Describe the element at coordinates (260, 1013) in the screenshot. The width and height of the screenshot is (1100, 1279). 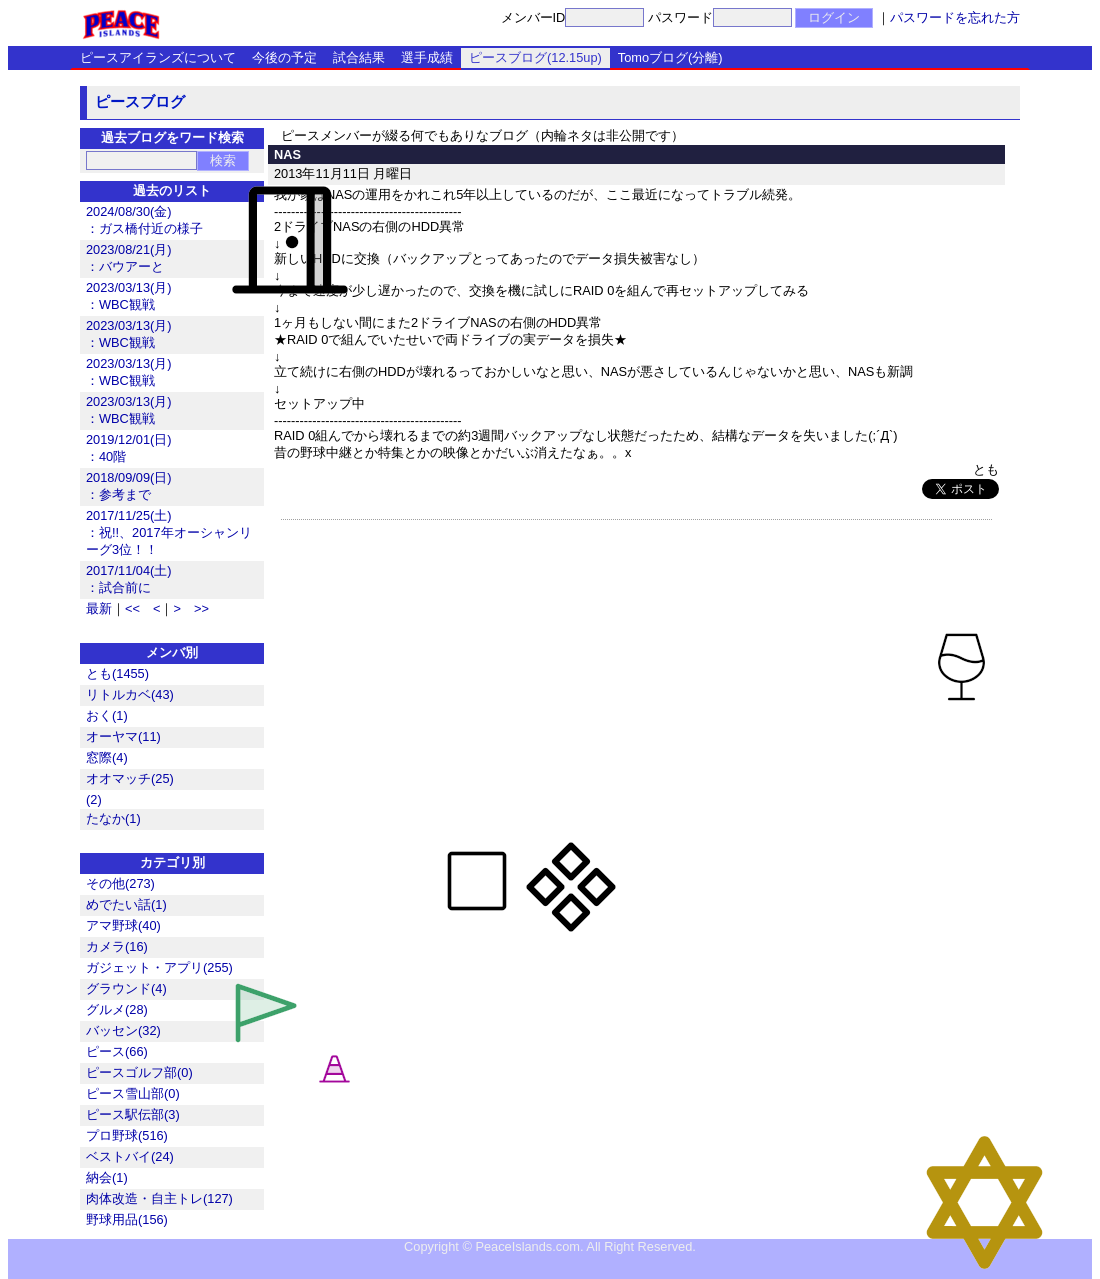
I see `flag or mark an item for follow-up` at that location.